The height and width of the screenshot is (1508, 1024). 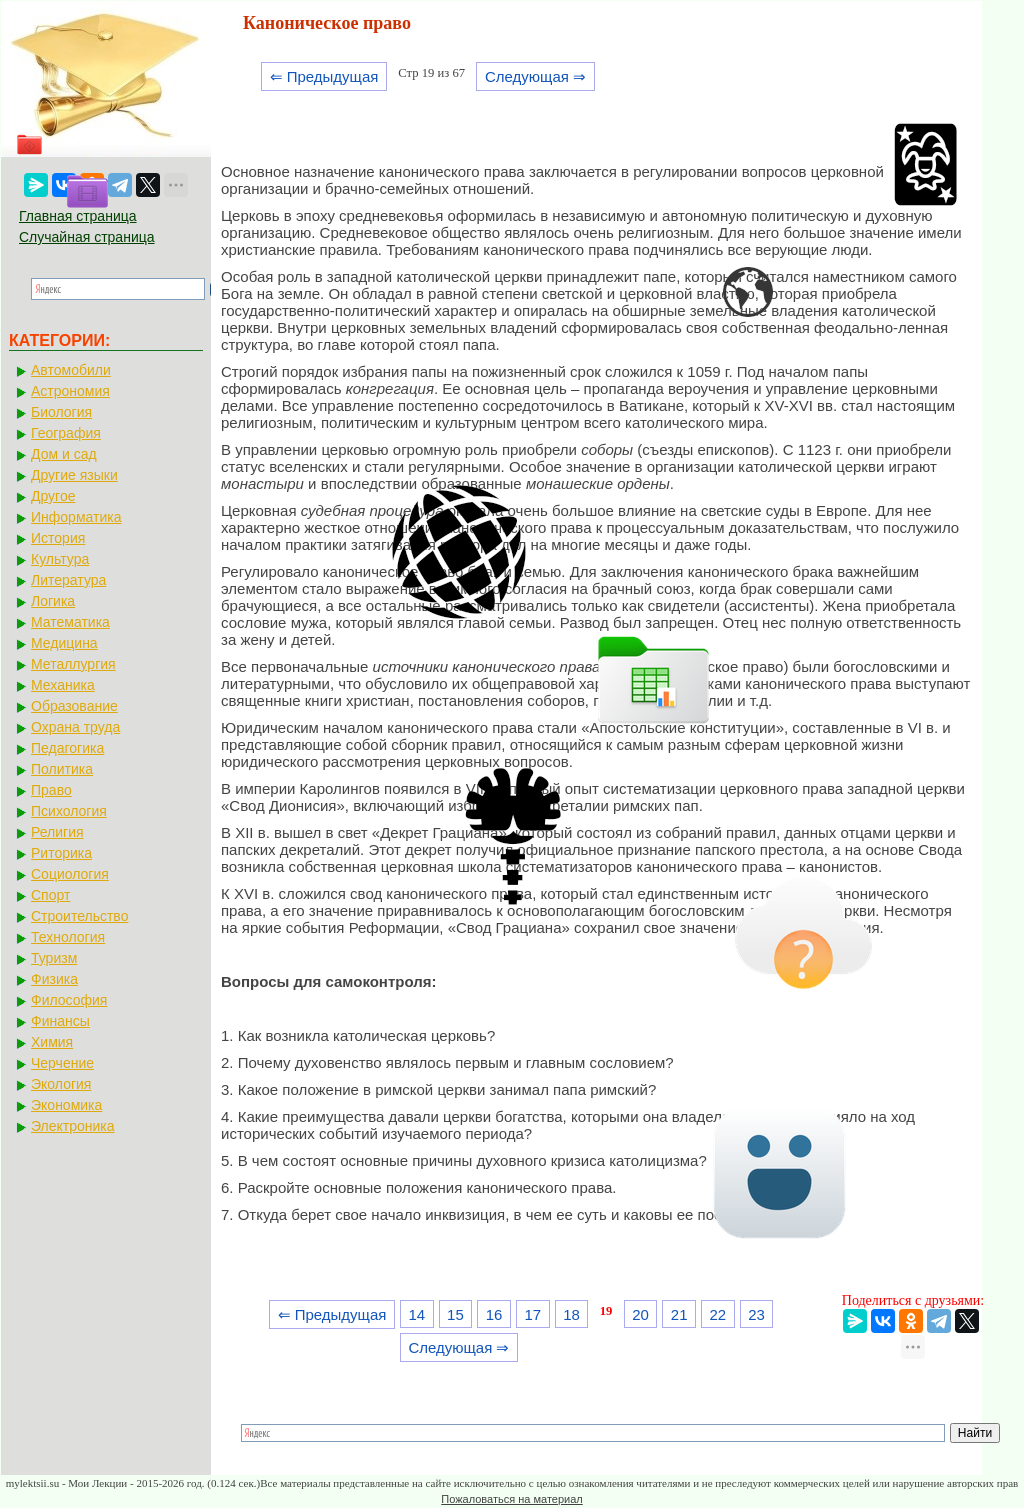 I want to click on access public or shared folder, so click(x=29, y=144).